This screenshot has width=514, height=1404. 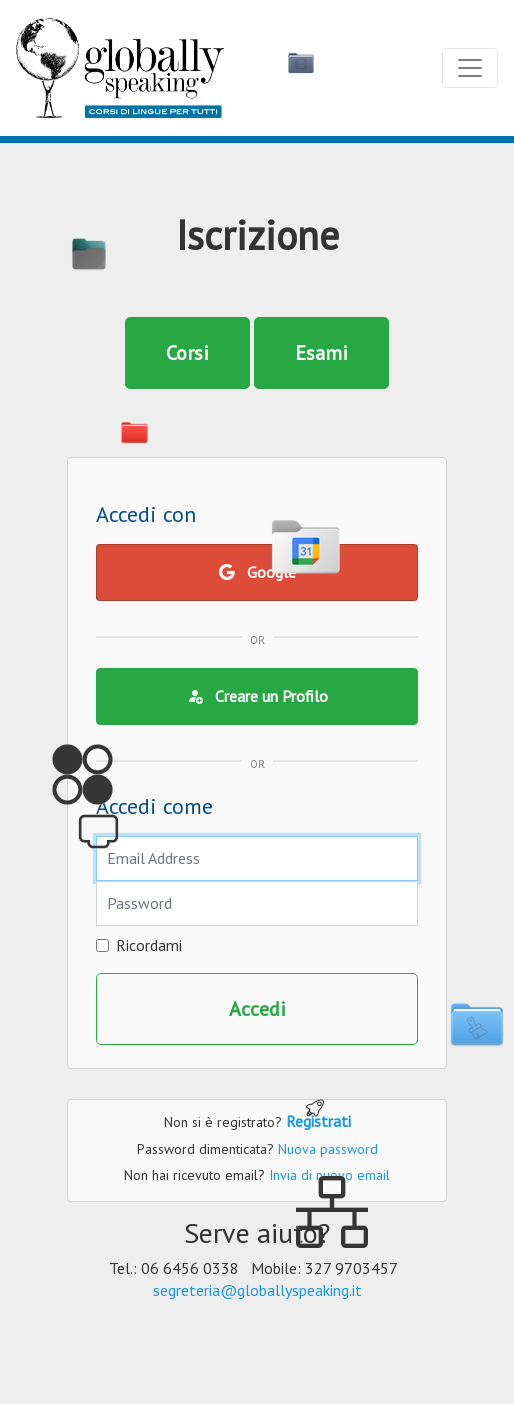 What do you see at coordinates (305, 548) in the screenshot?
I see `open folder containing google calendar files` at bounding box center [305, 548].